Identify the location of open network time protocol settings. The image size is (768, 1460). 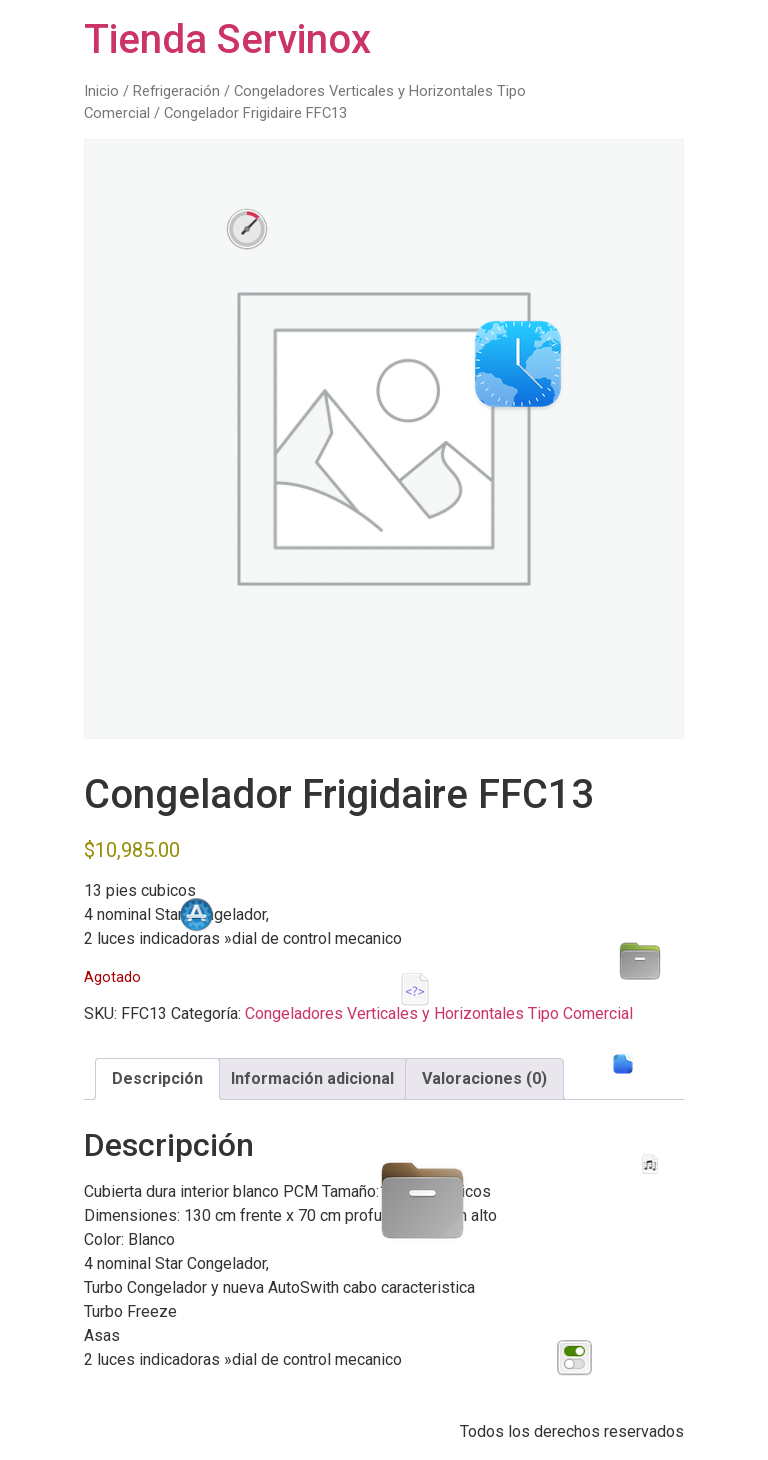
(518, 364).